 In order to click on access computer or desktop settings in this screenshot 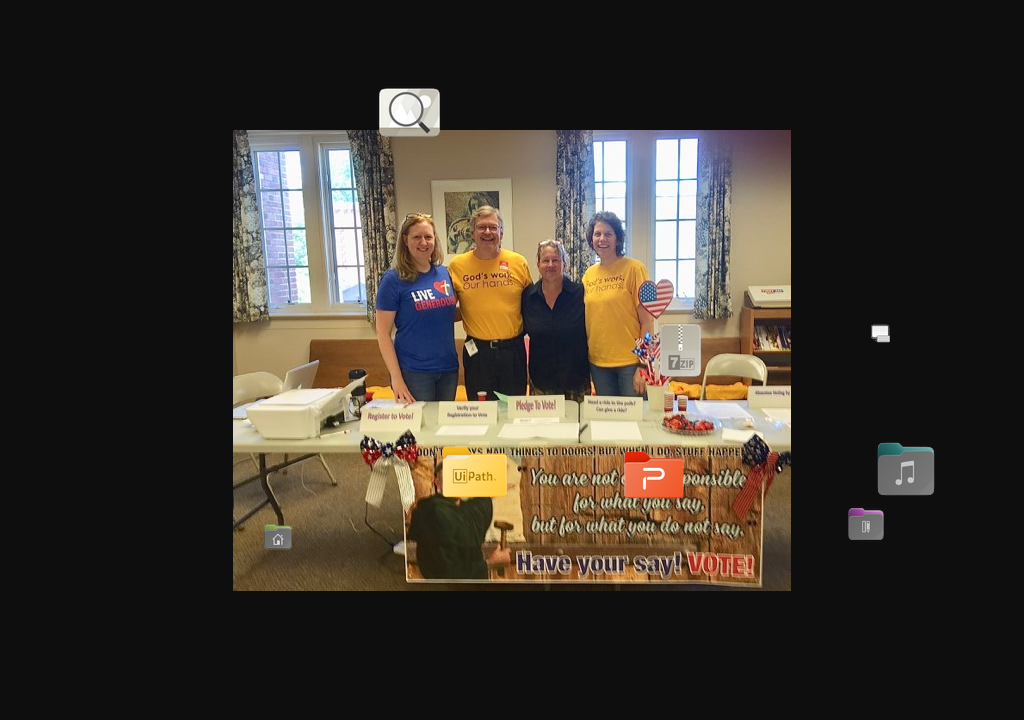, I will do `click(880, 333)`.